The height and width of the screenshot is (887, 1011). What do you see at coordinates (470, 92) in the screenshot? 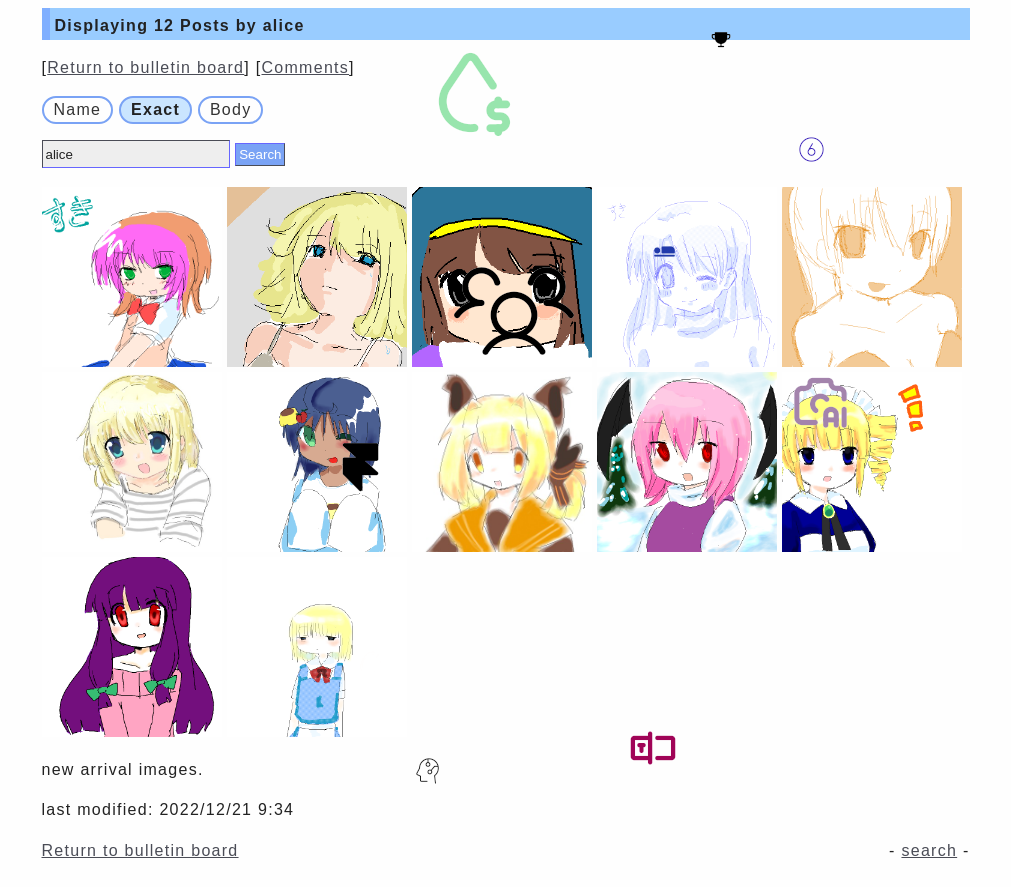
I see `view water bill or usage costs` at bounding box center [470, 92].